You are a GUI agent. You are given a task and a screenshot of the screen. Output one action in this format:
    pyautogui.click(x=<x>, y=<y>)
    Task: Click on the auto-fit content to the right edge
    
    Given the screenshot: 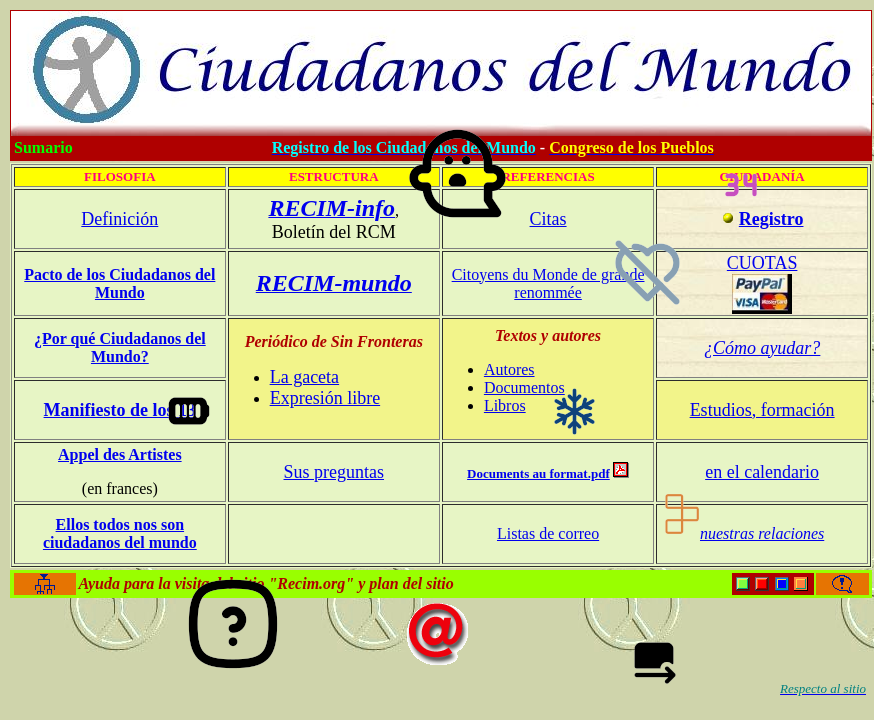 What is the action you would take?
    pyautogui.click(x=654, y=662)
    